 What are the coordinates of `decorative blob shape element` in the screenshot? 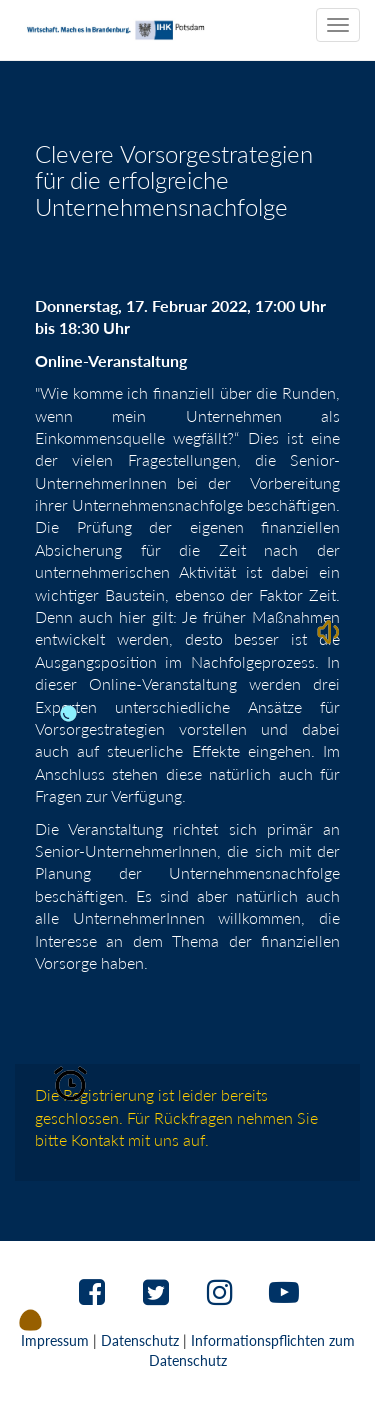 It's located at (30, 1319).